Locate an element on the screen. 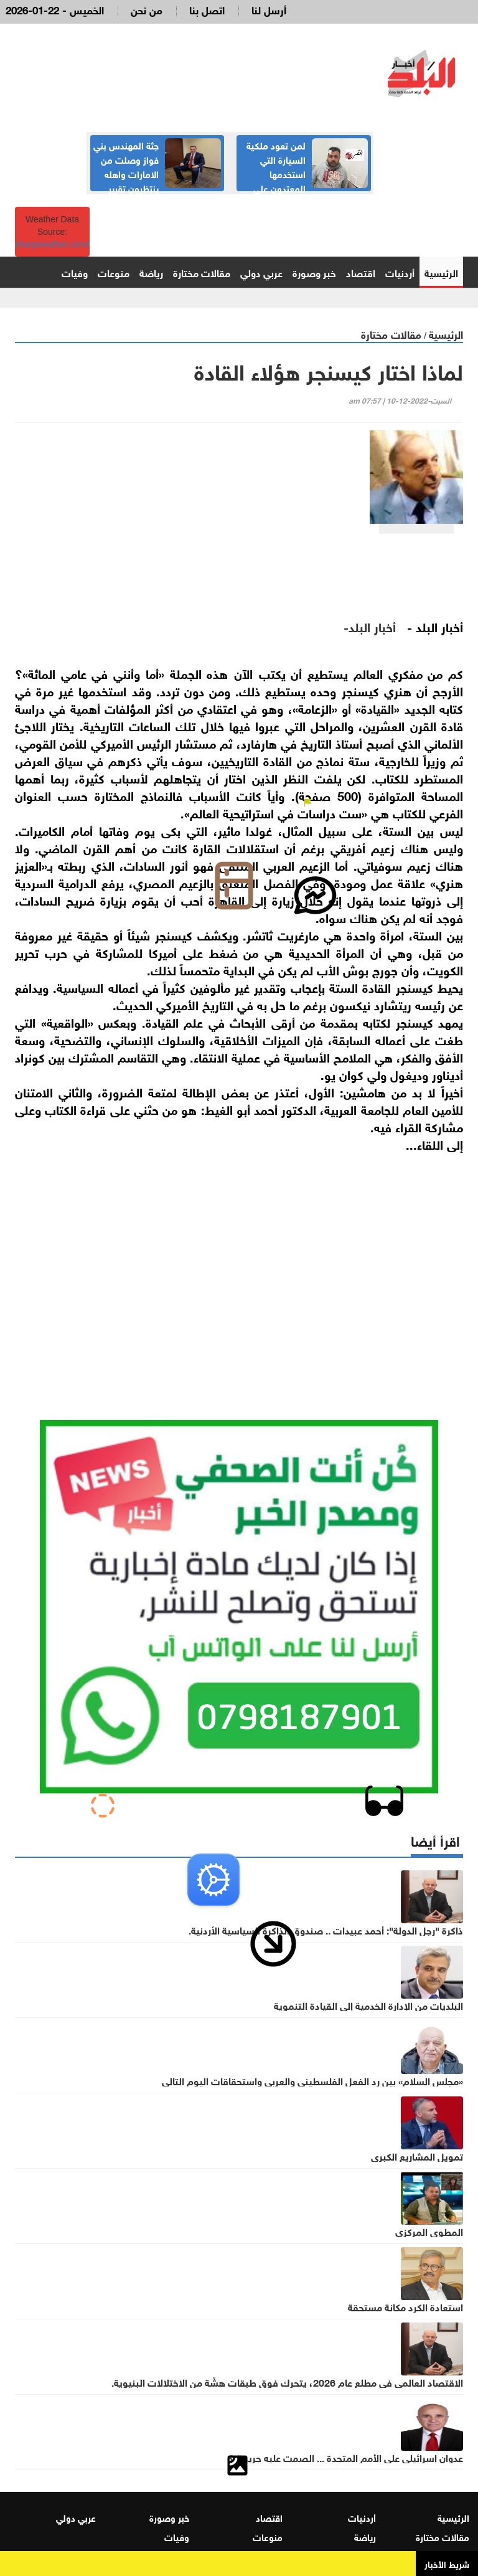  access system settings and preferences is located at coordinates (213, 1880).